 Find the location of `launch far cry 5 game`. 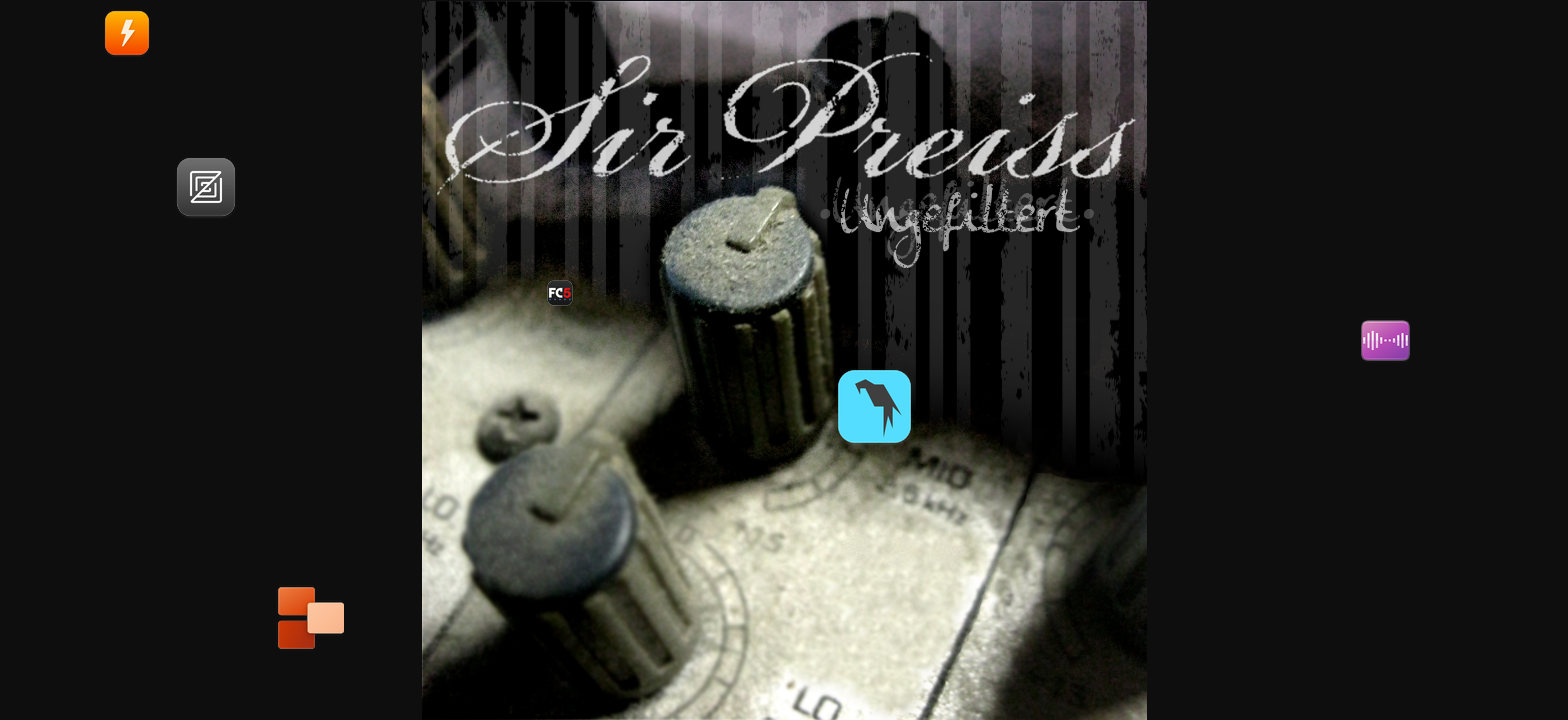

launch far cry 5 game is located at coordinates (560, 293).